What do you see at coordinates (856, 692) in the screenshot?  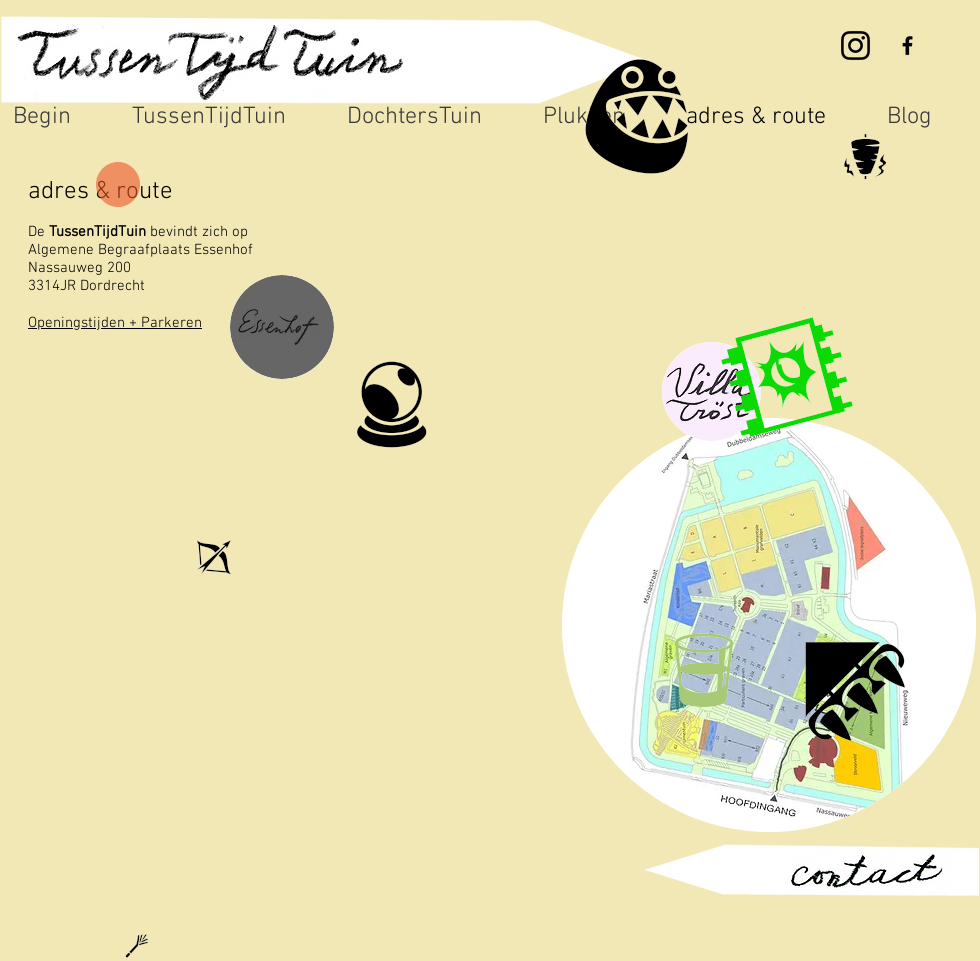 I see `launch missile attack or special weapon ability` at bounding box center [856, 692].